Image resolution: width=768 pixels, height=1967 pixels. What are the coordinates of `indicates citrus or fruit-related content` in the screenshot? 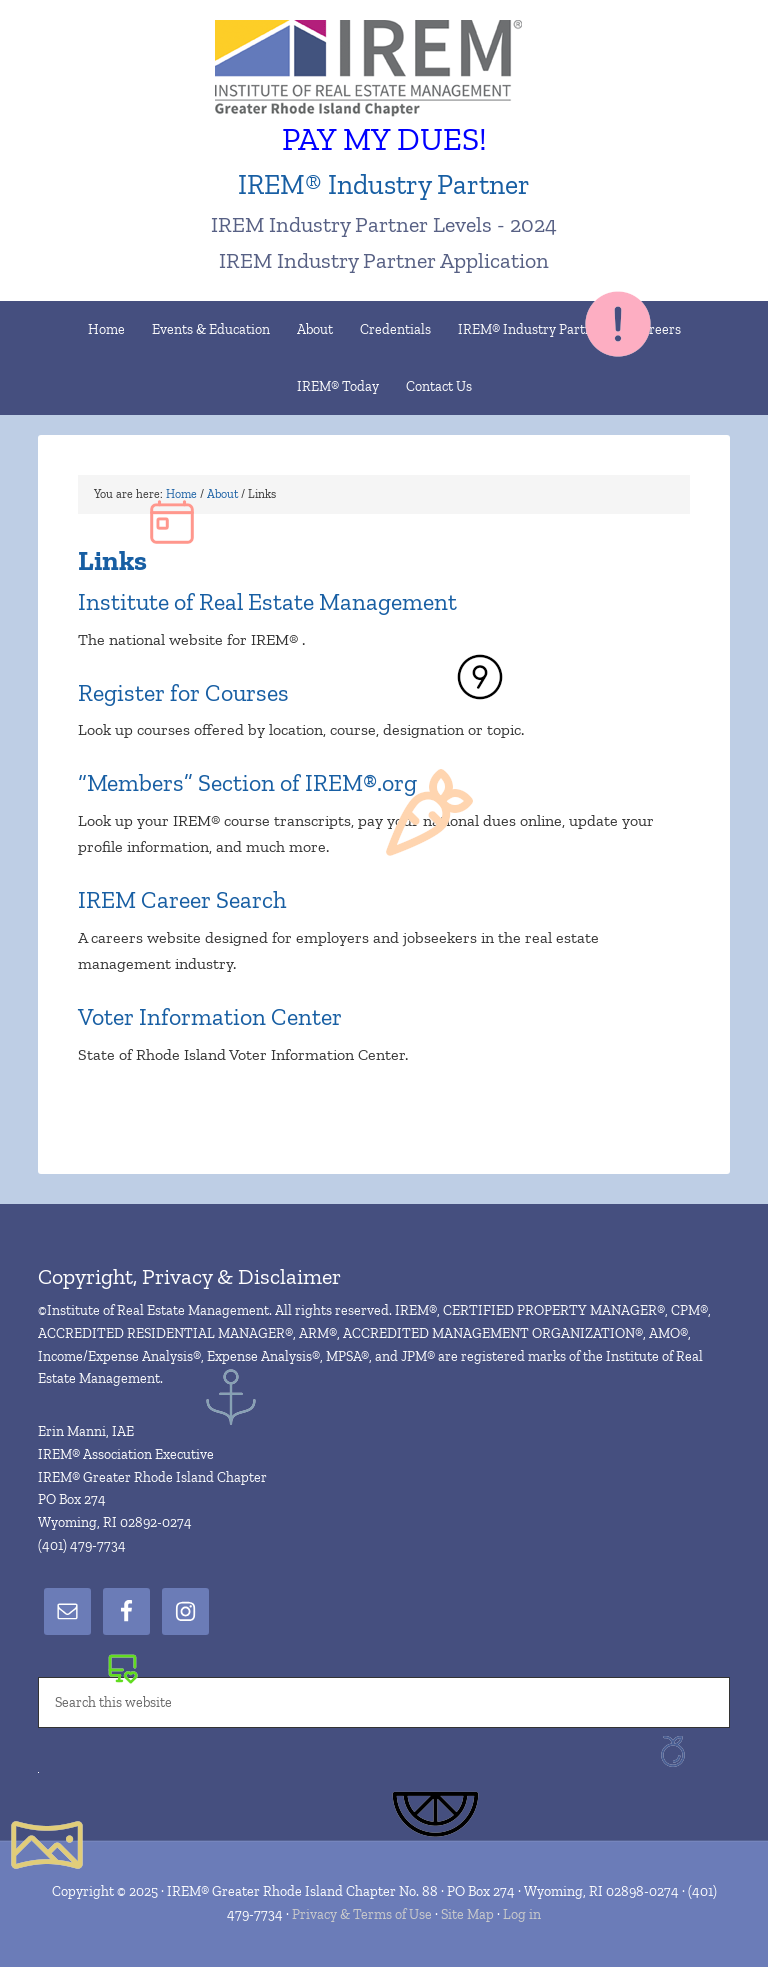 It's located at (435, 1807).